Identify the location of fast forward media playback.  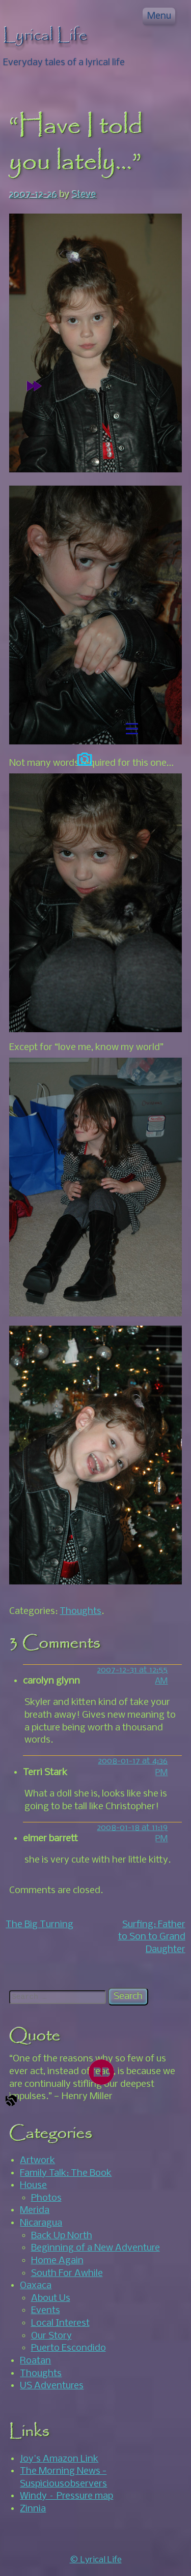
(34, 386).